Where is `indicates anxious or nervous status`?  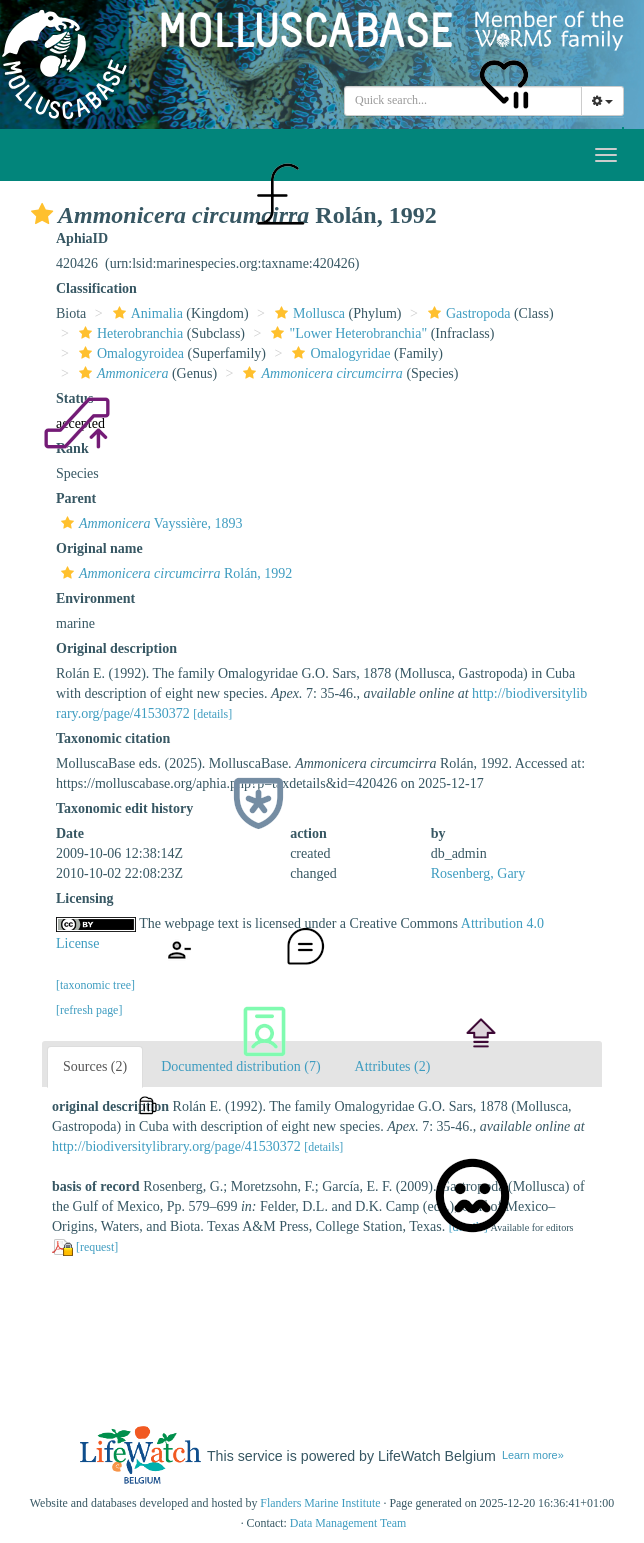 indicates anxious or nervous status is located at coordinates (472, 1195).